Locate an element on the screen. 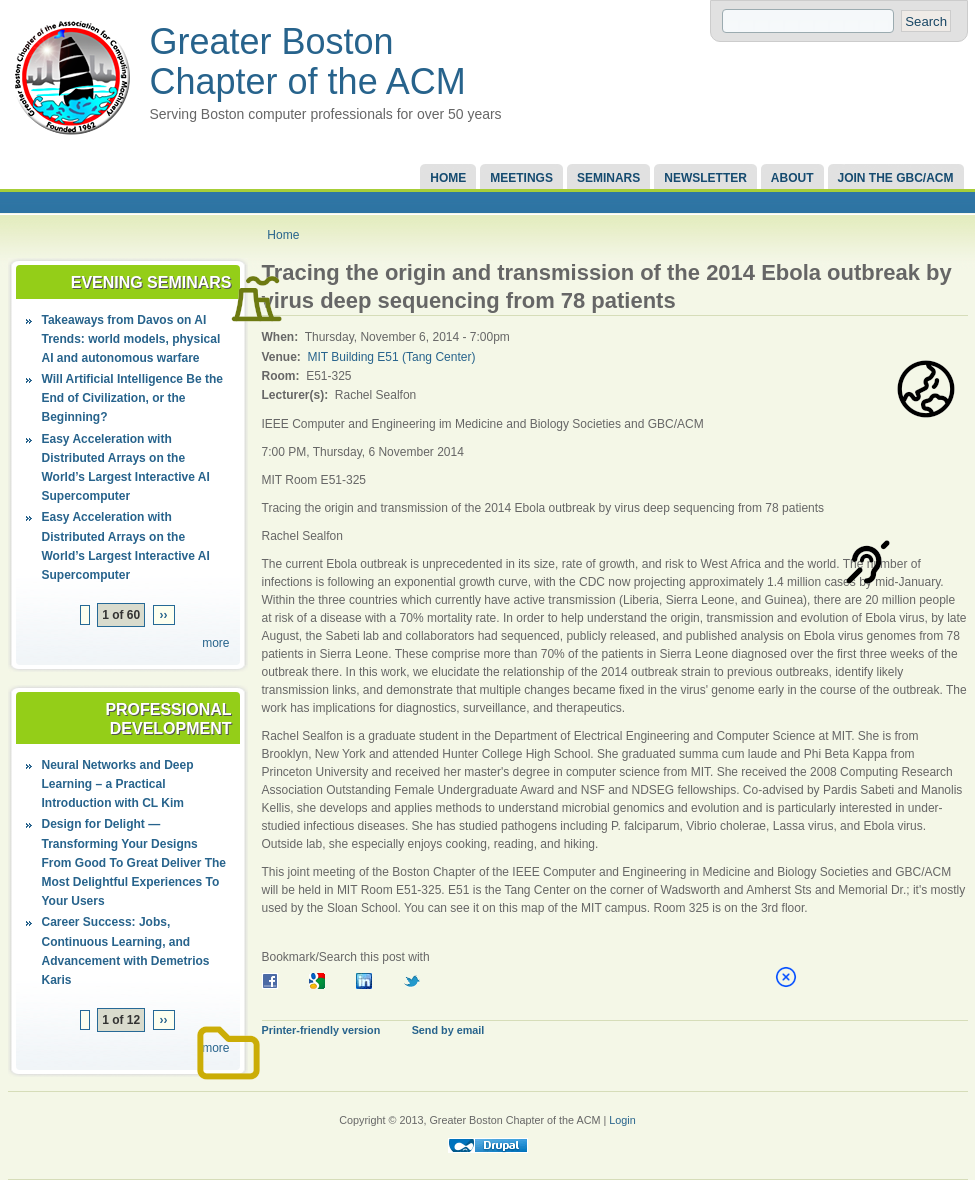 This screenshot has width=975, height=1180. open folder to view files is located at coordinates (228, 1054).